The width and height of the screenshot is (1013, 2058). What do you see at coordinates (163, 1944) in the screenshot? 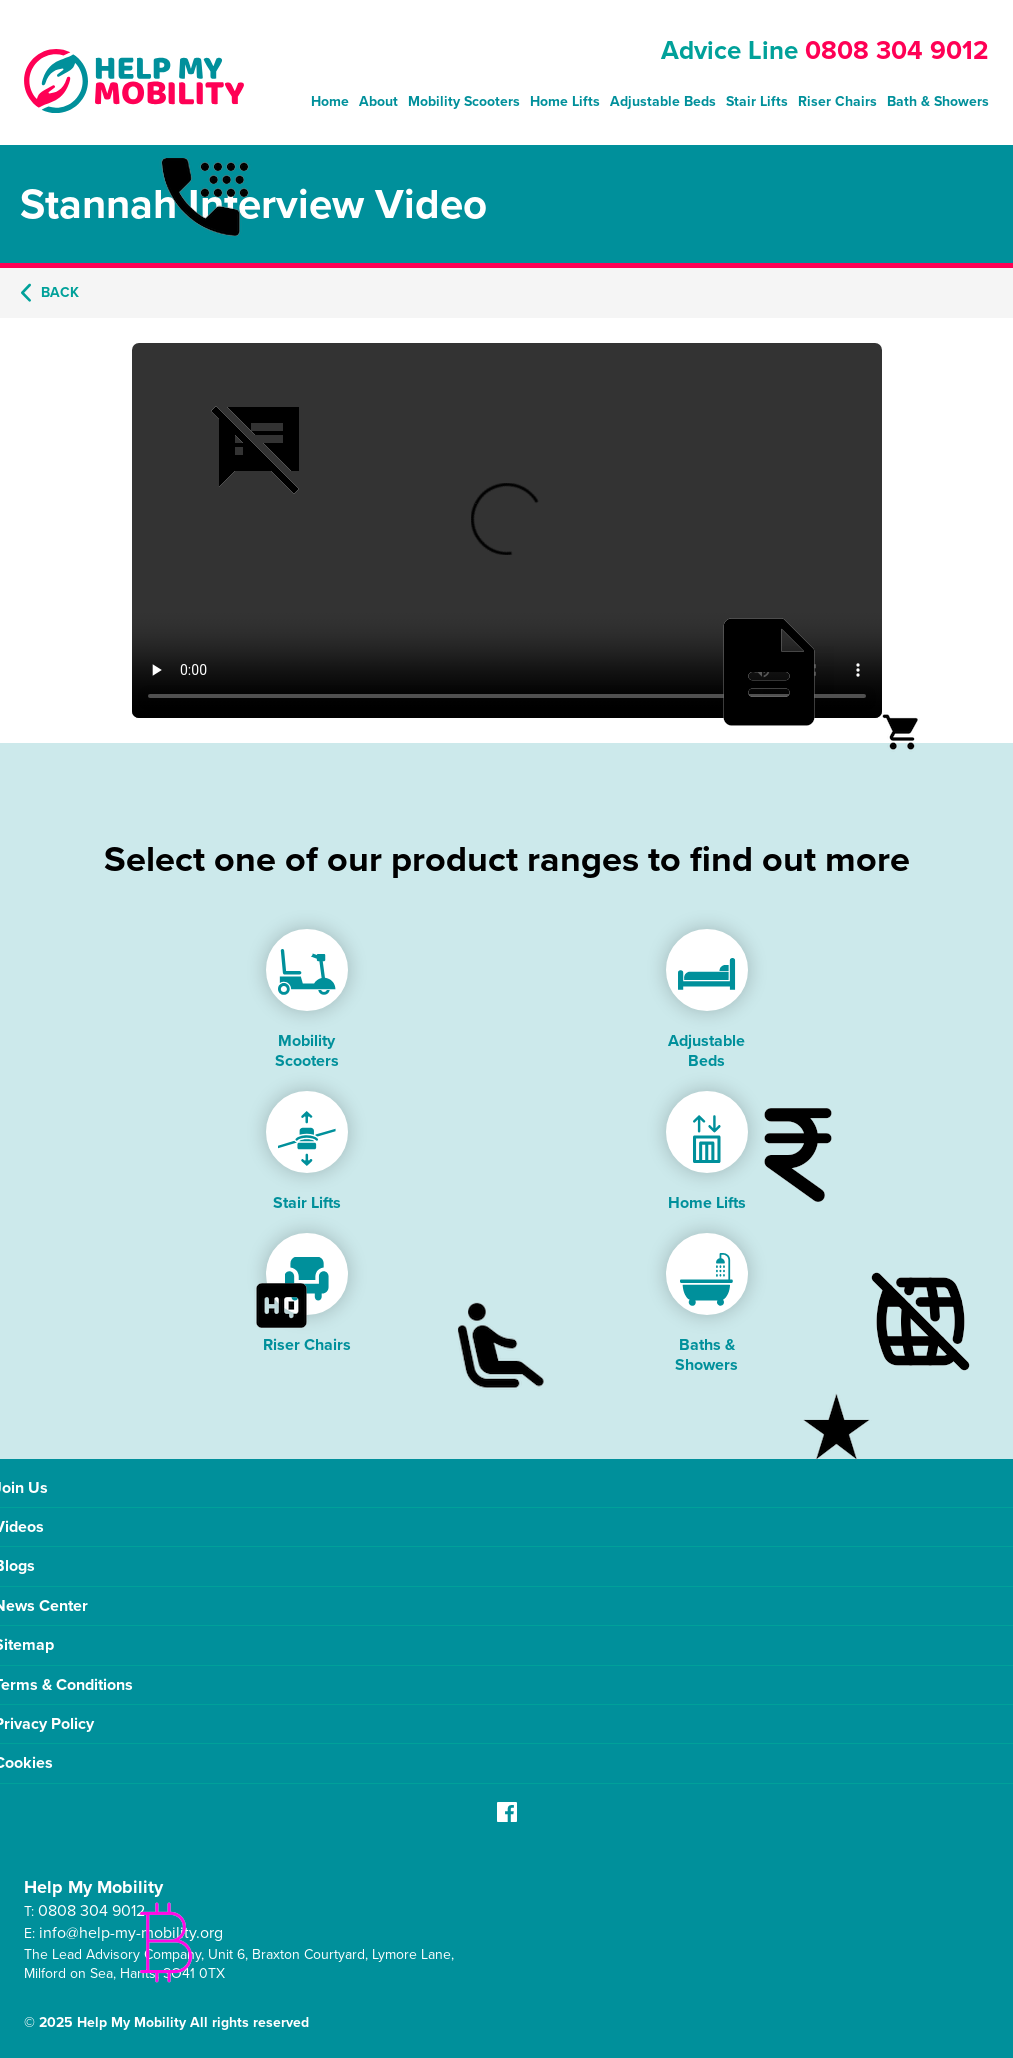
I see `view bitcoin balance or wallet` at bounding box center [163, 1944].